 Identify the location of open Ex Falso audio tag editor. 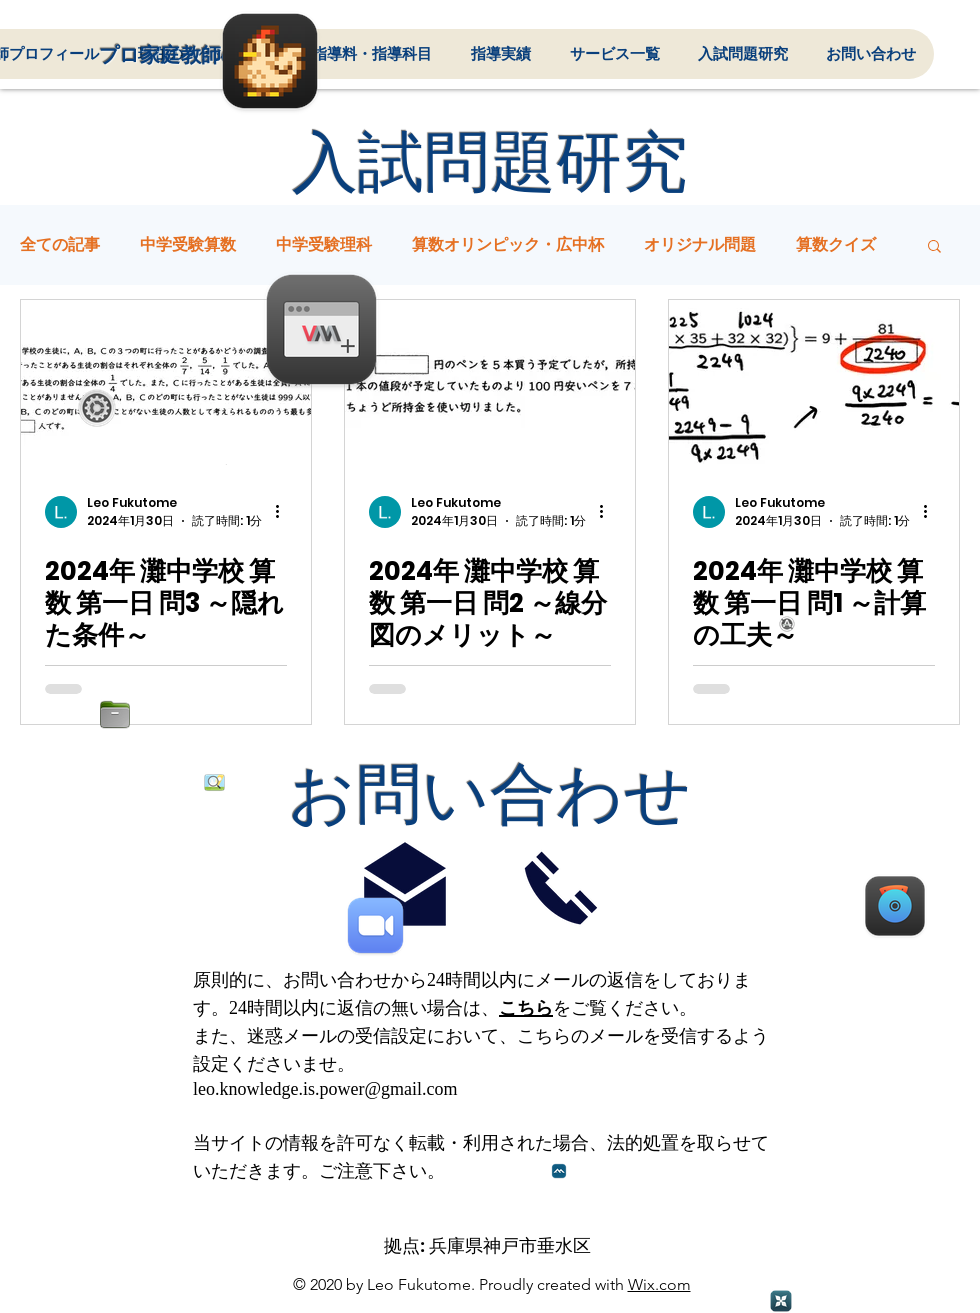
(781, 1301).